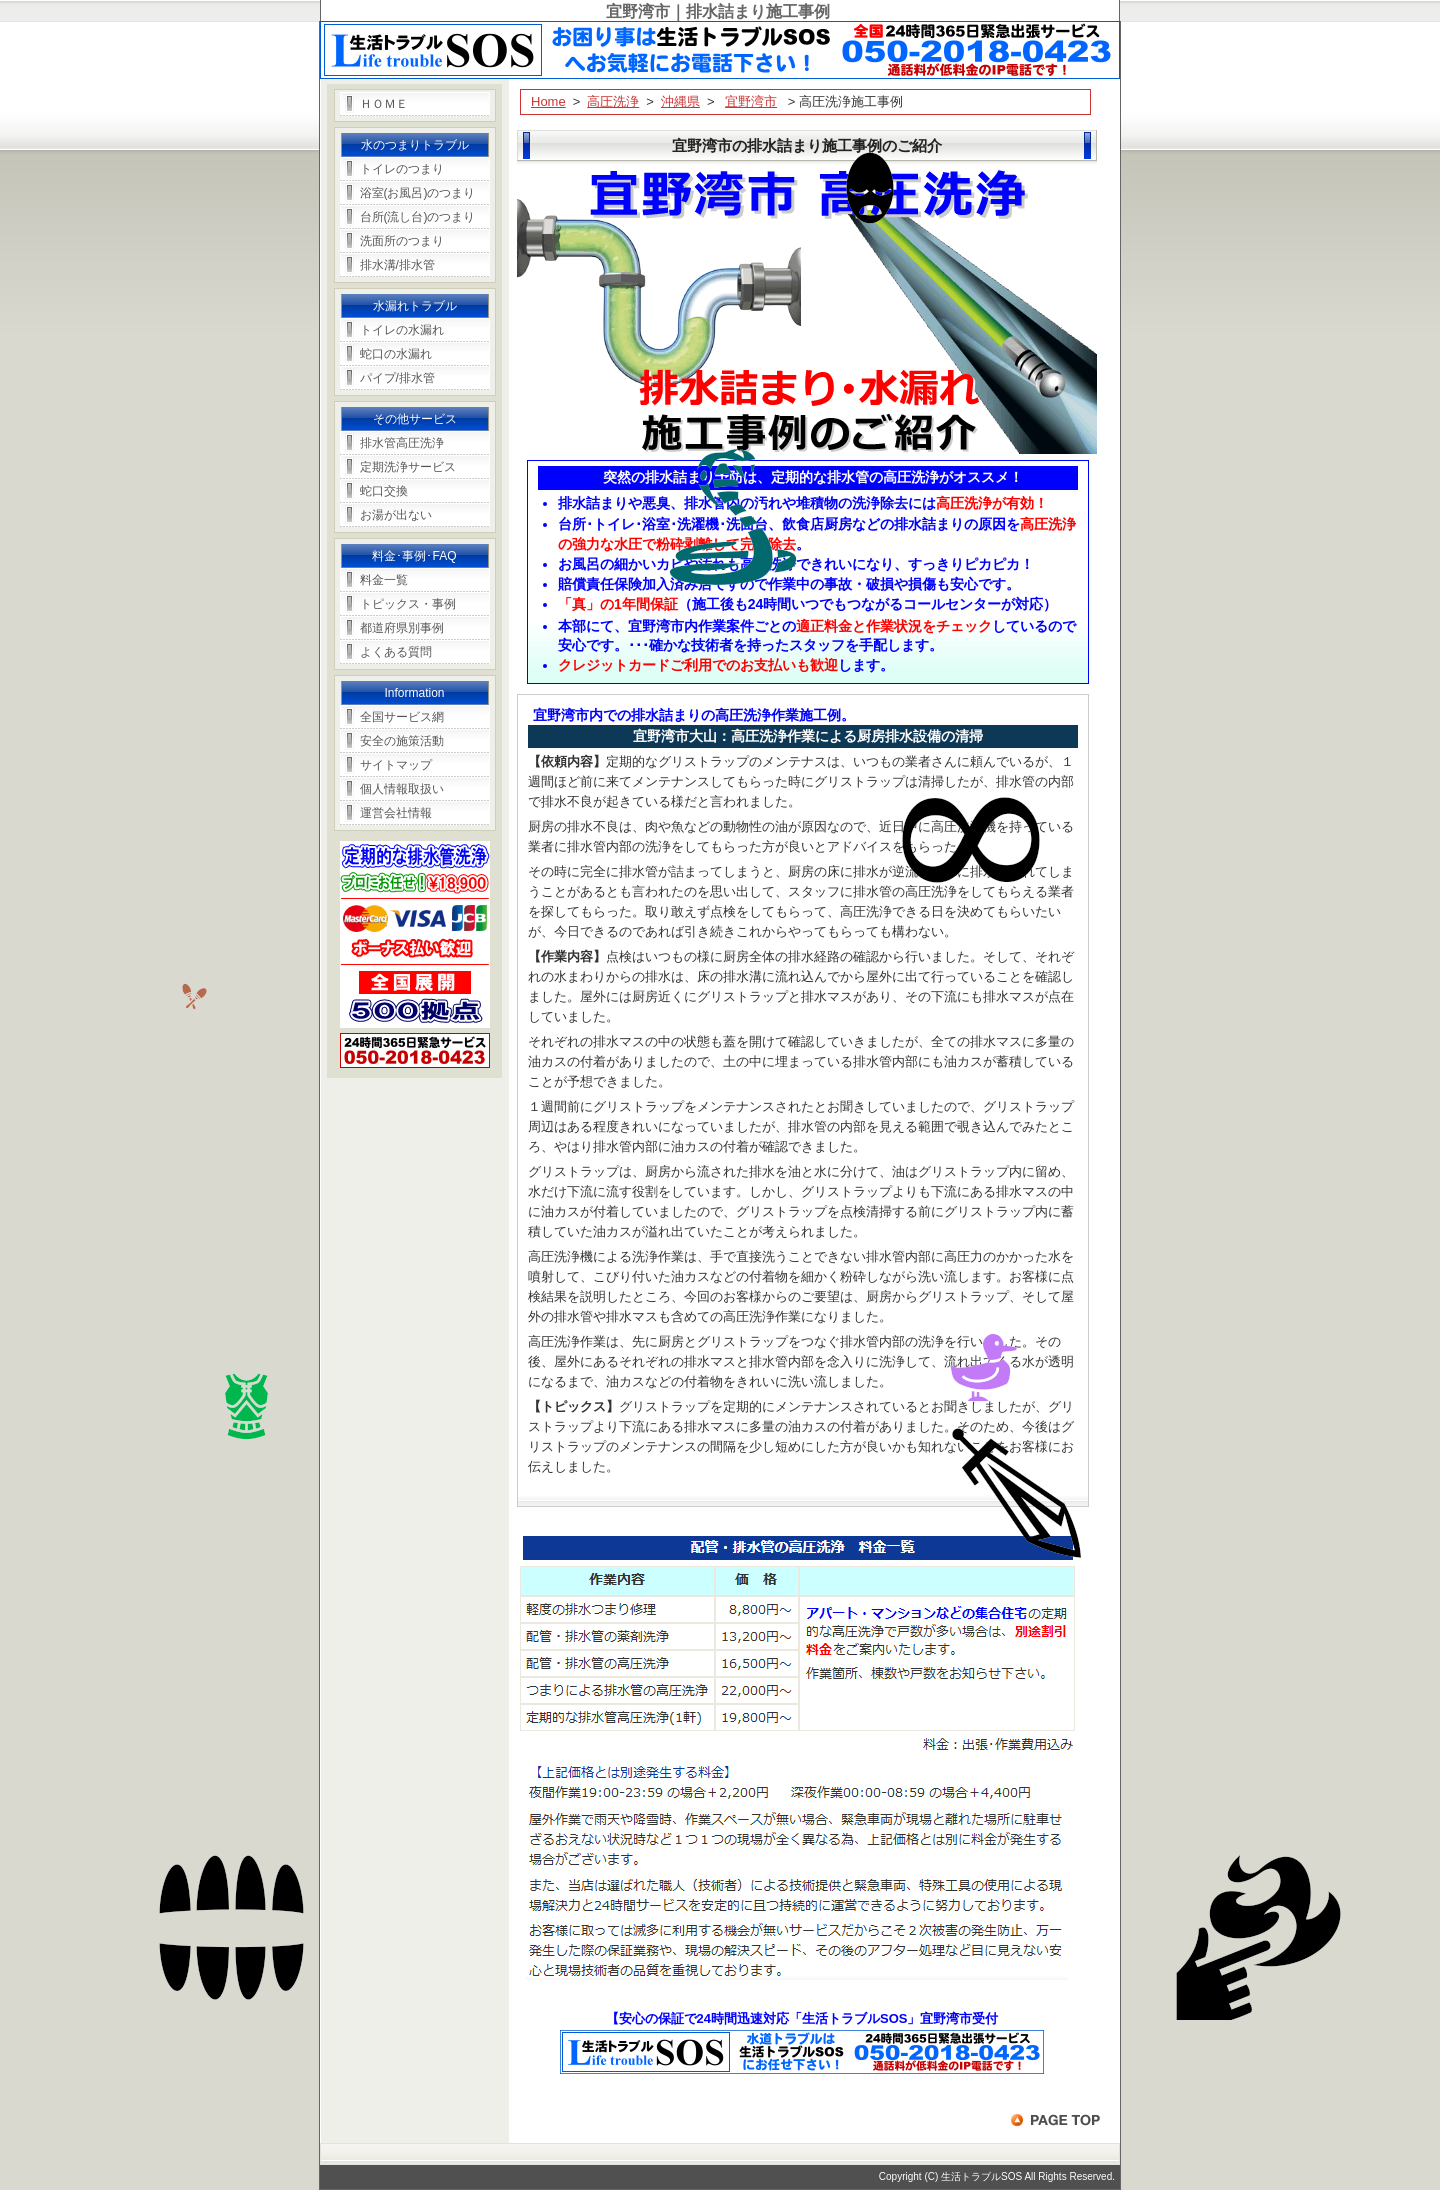  I want to click on indicates unlimited or infinite quantity, so click(971, 840).